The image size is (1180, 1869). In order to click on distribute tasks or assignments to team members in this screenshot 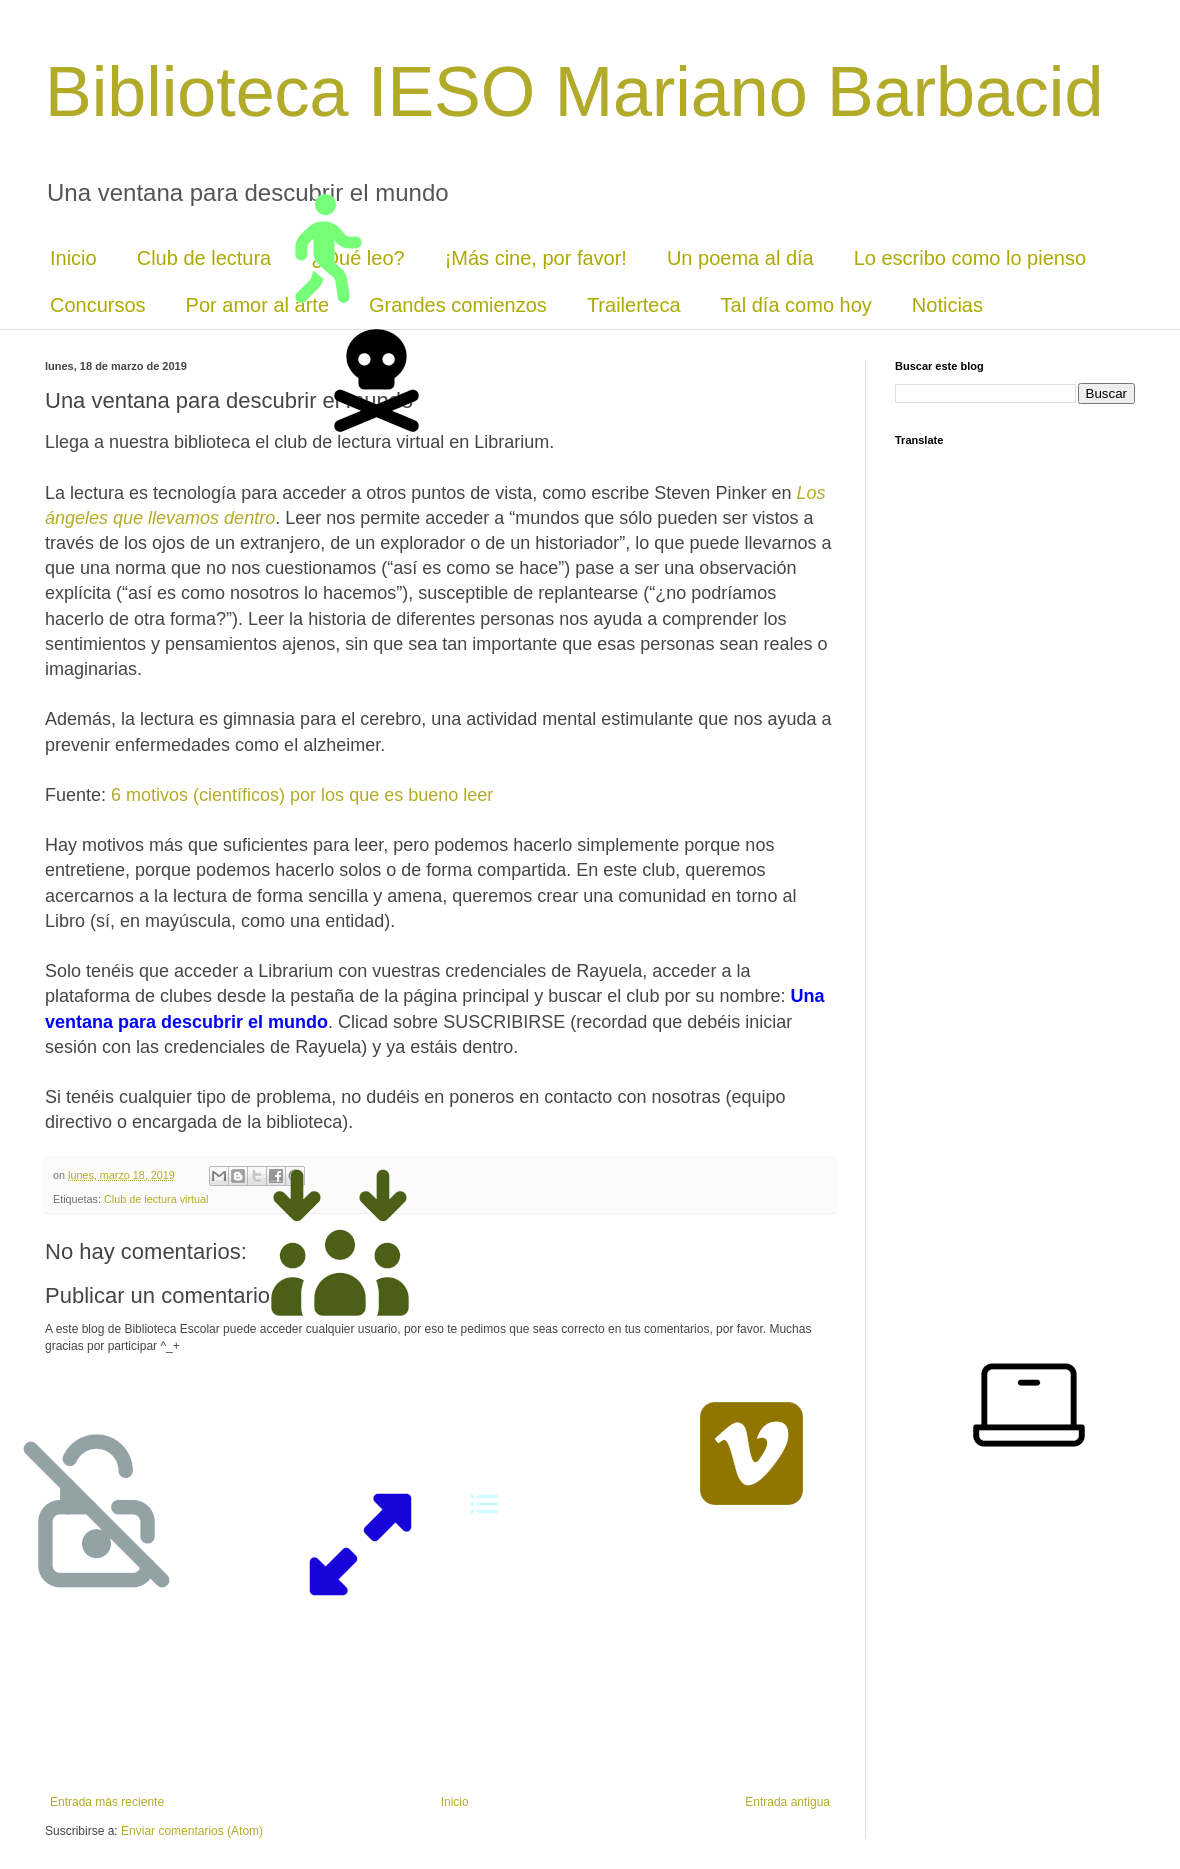, I will do `click(340, 1247)`.